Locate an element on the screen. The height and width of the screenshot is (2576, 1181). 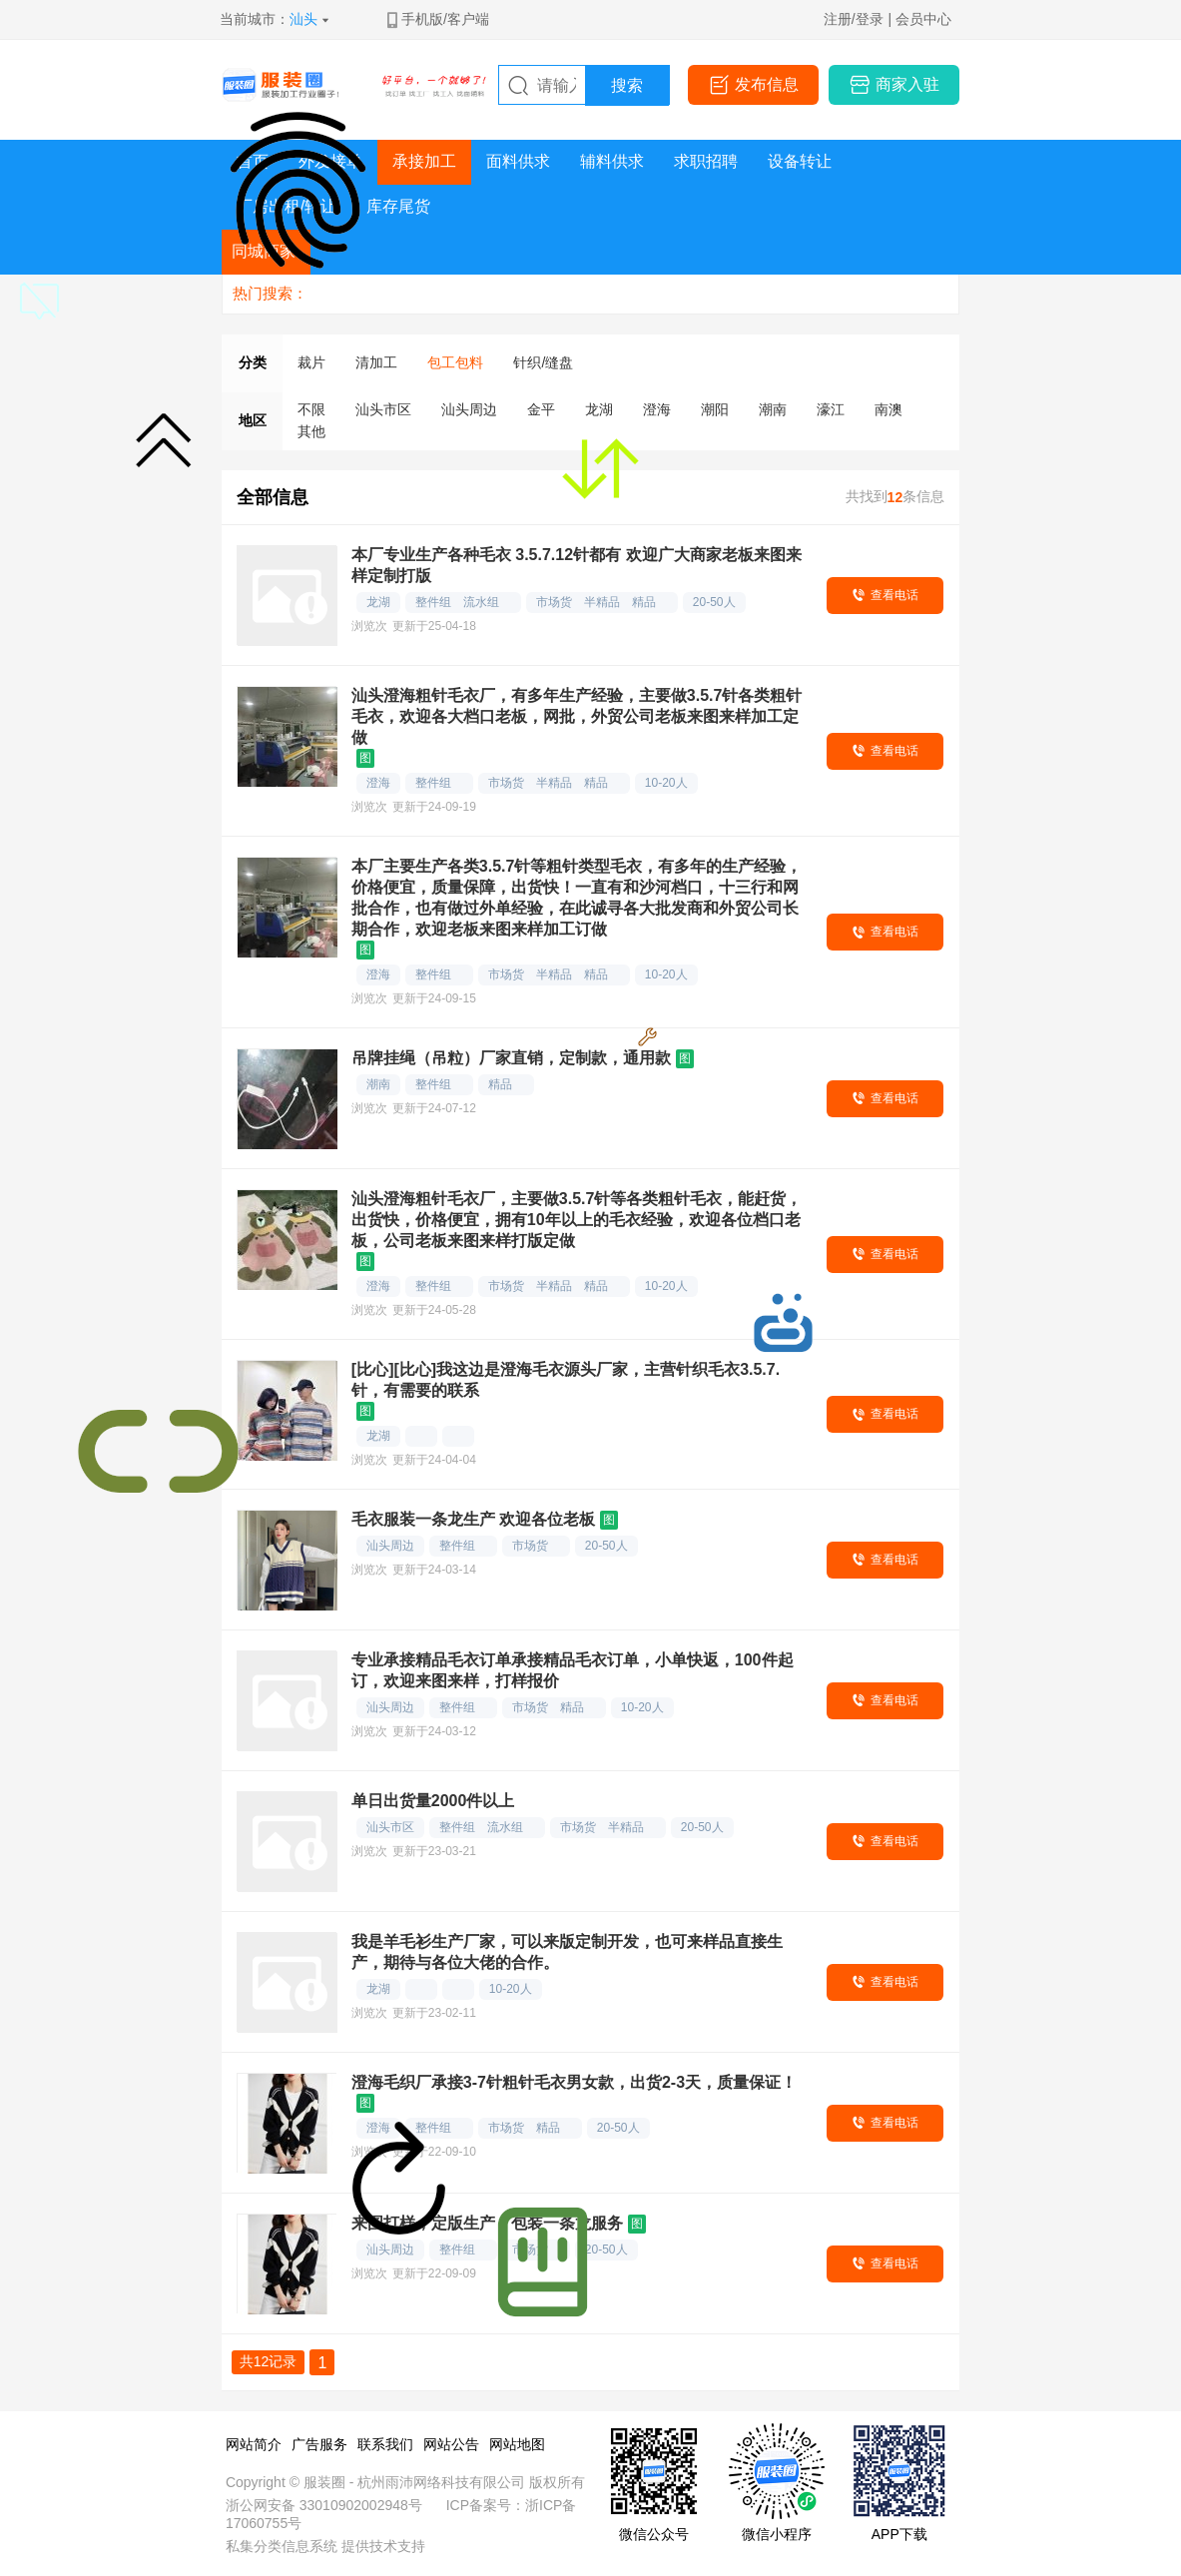
remove or break a link connection is located at coordinates (158, 1451).